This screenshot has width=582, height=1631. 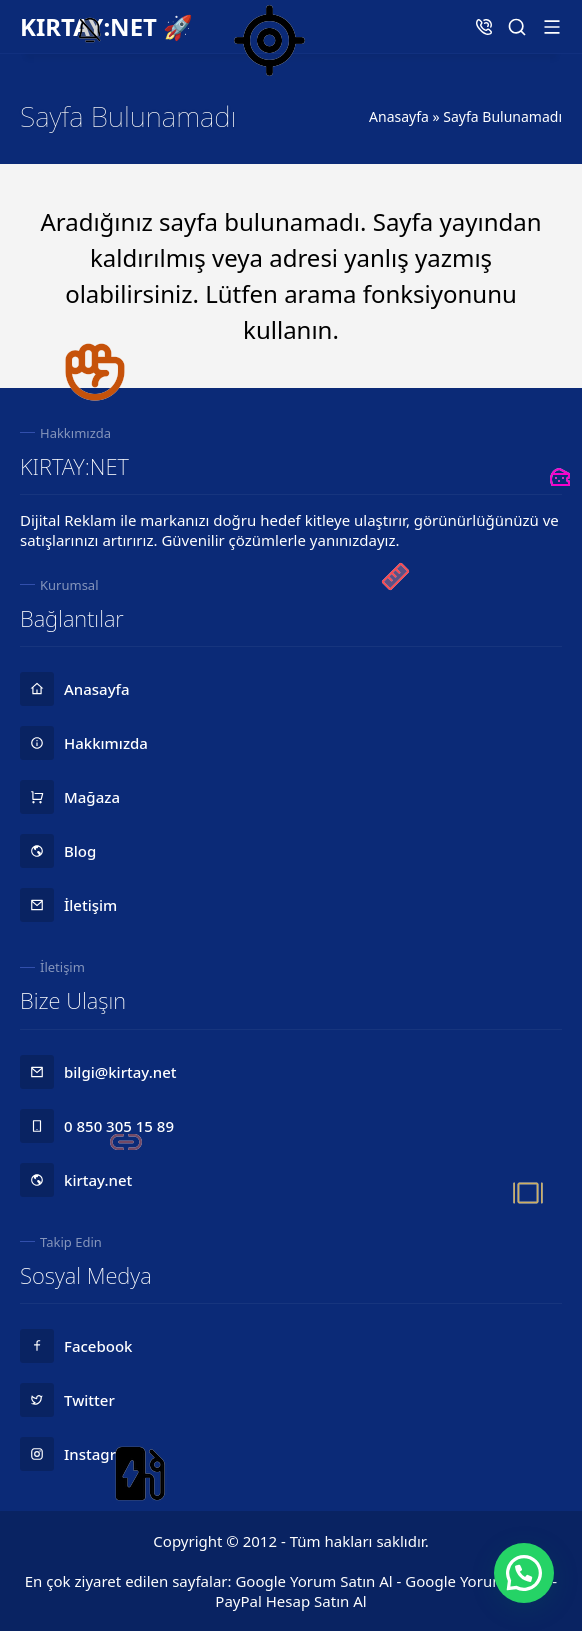 What do you see at coordinates (560, 477) in the screenshot?
I see `browse dairy or cheese products` at bounding box center [560, 477].